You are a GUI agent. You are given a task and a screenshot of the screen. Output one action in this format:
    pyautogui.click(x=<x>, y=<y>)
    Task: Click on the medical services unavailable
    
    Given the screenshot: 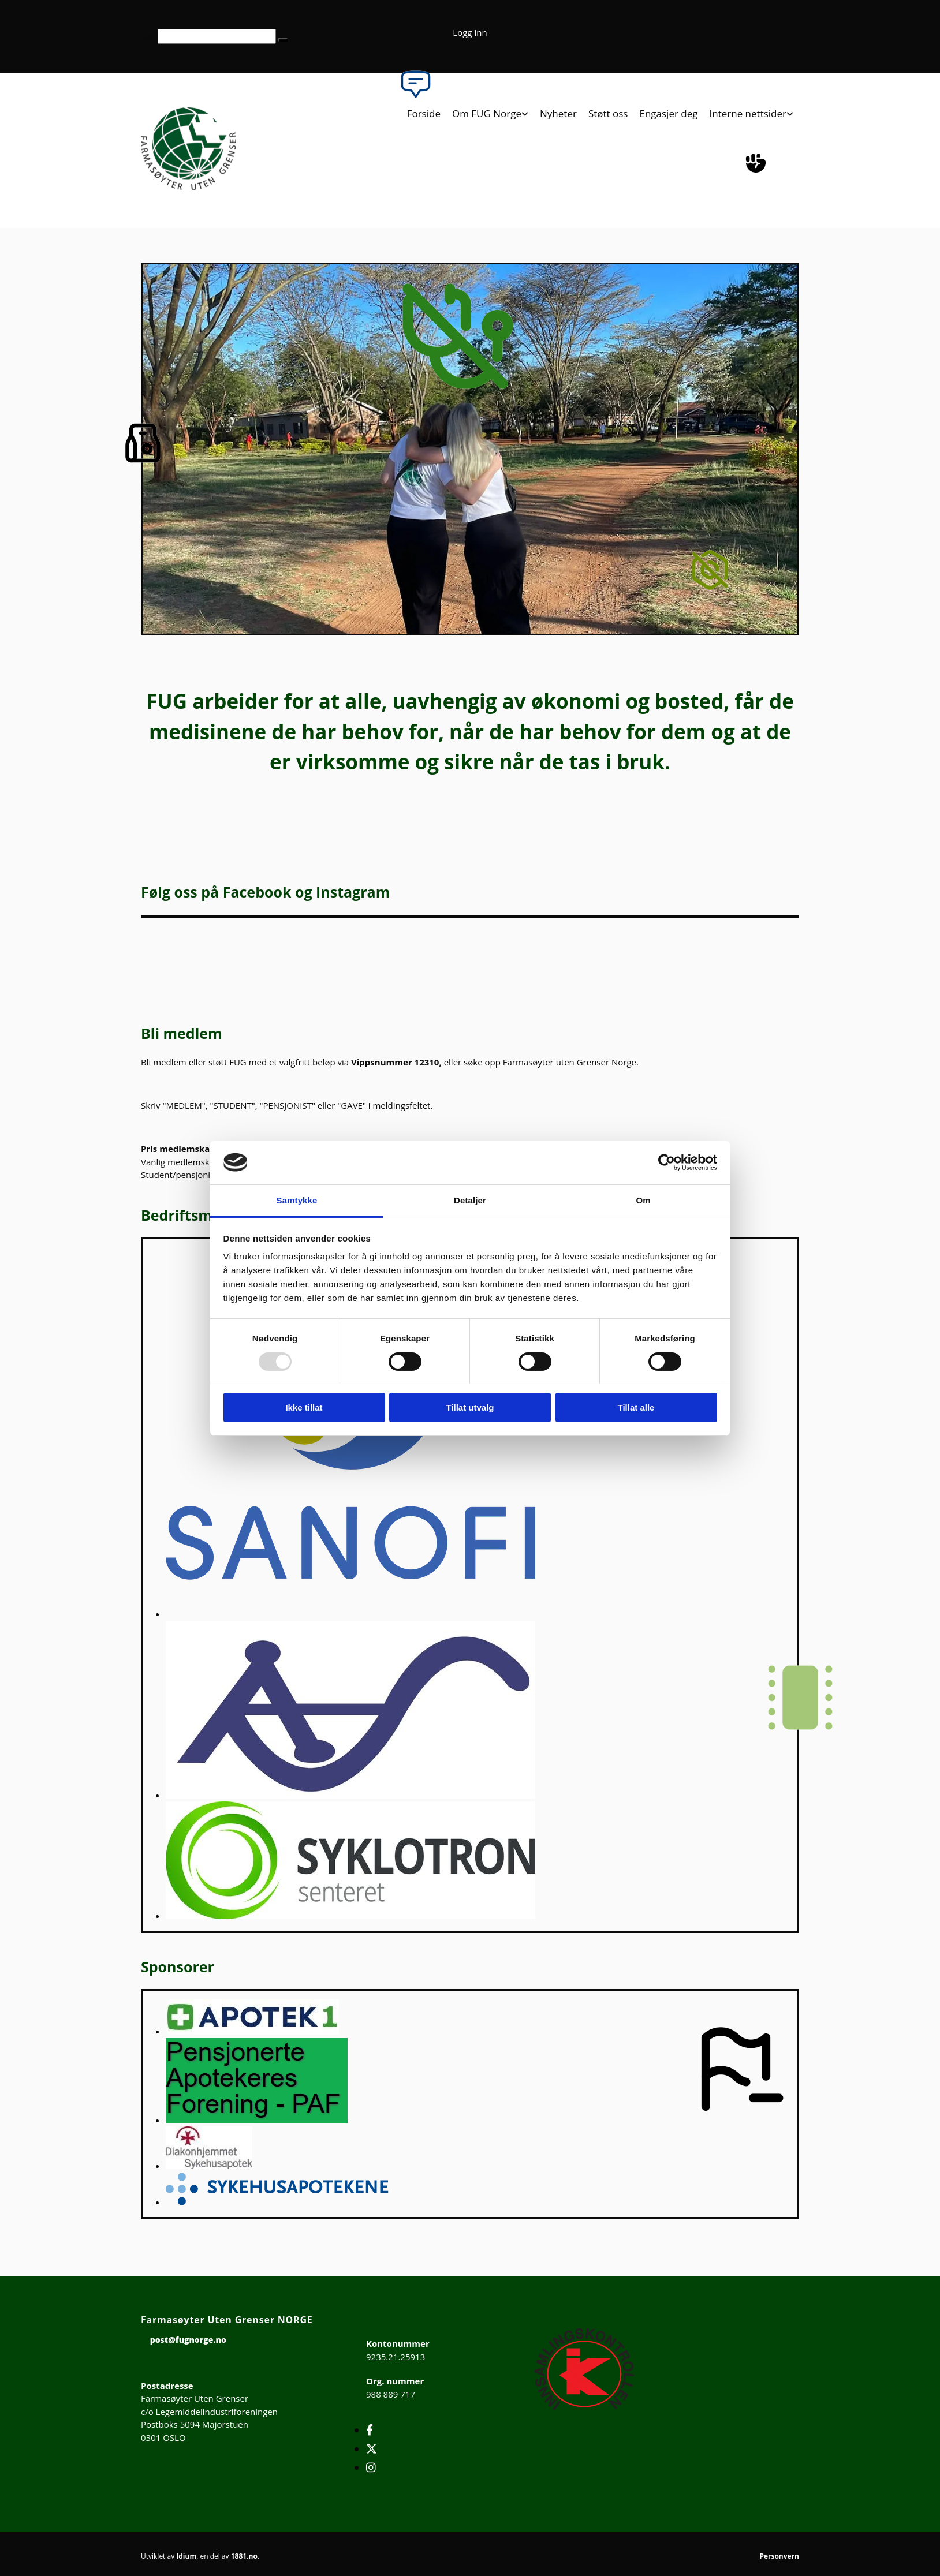 What is the action you would take?
    pyautogui.click(x=455, y=336)
    